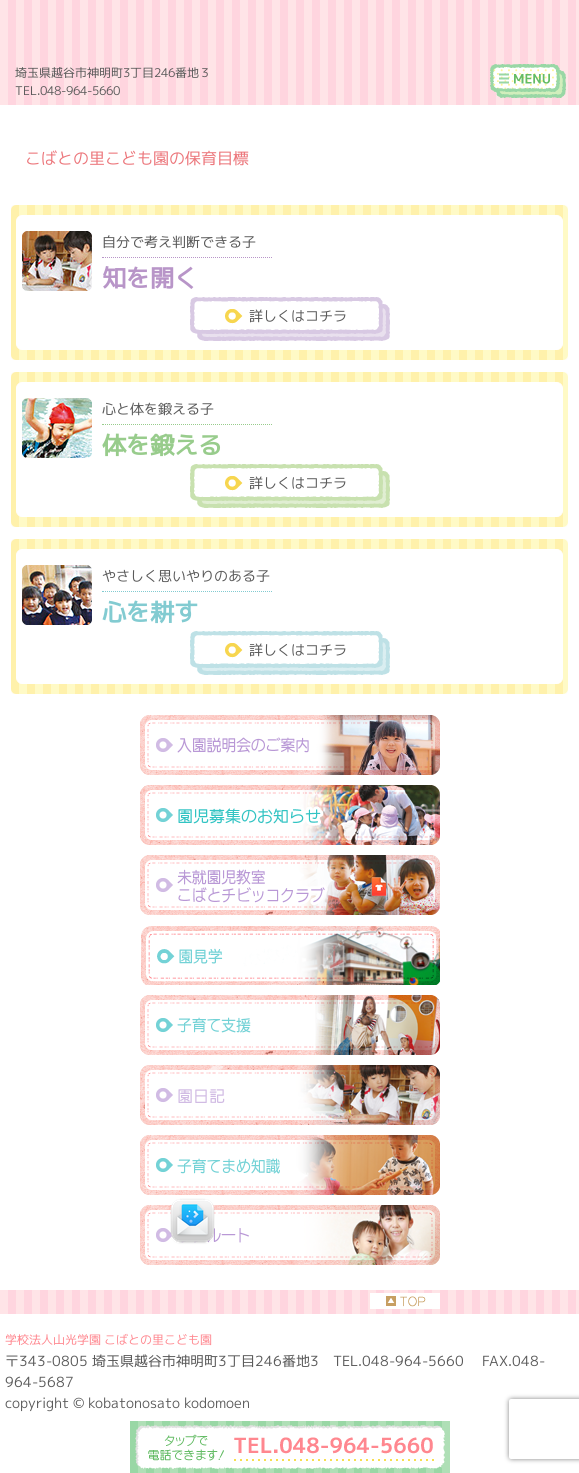 Image resolution: width=579 pixels, height=1473 pixels. Describe the element at coordinates (379, 887) in the screenshot. I see `a theme or appearance customization file` at that location.